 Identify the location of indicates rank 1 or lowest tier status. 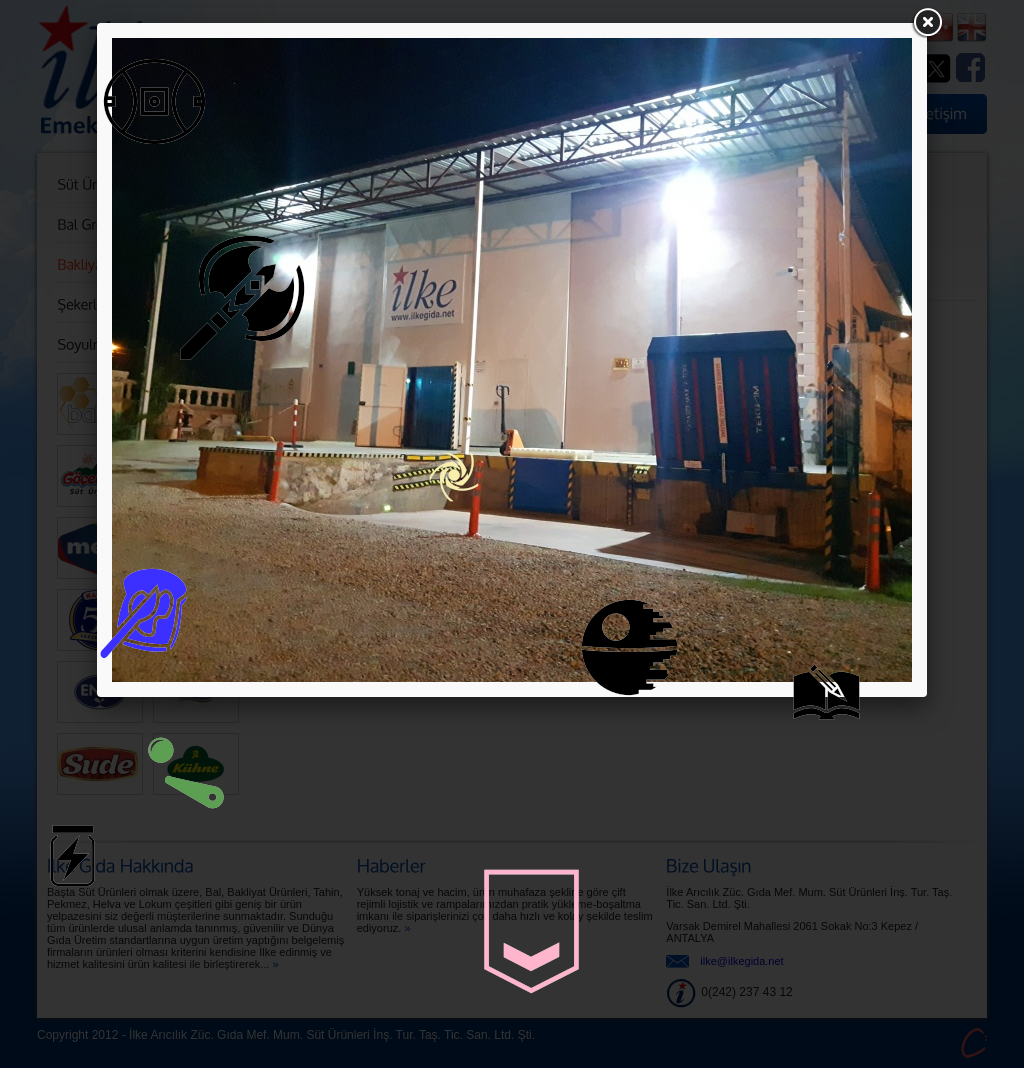
(531, 931).